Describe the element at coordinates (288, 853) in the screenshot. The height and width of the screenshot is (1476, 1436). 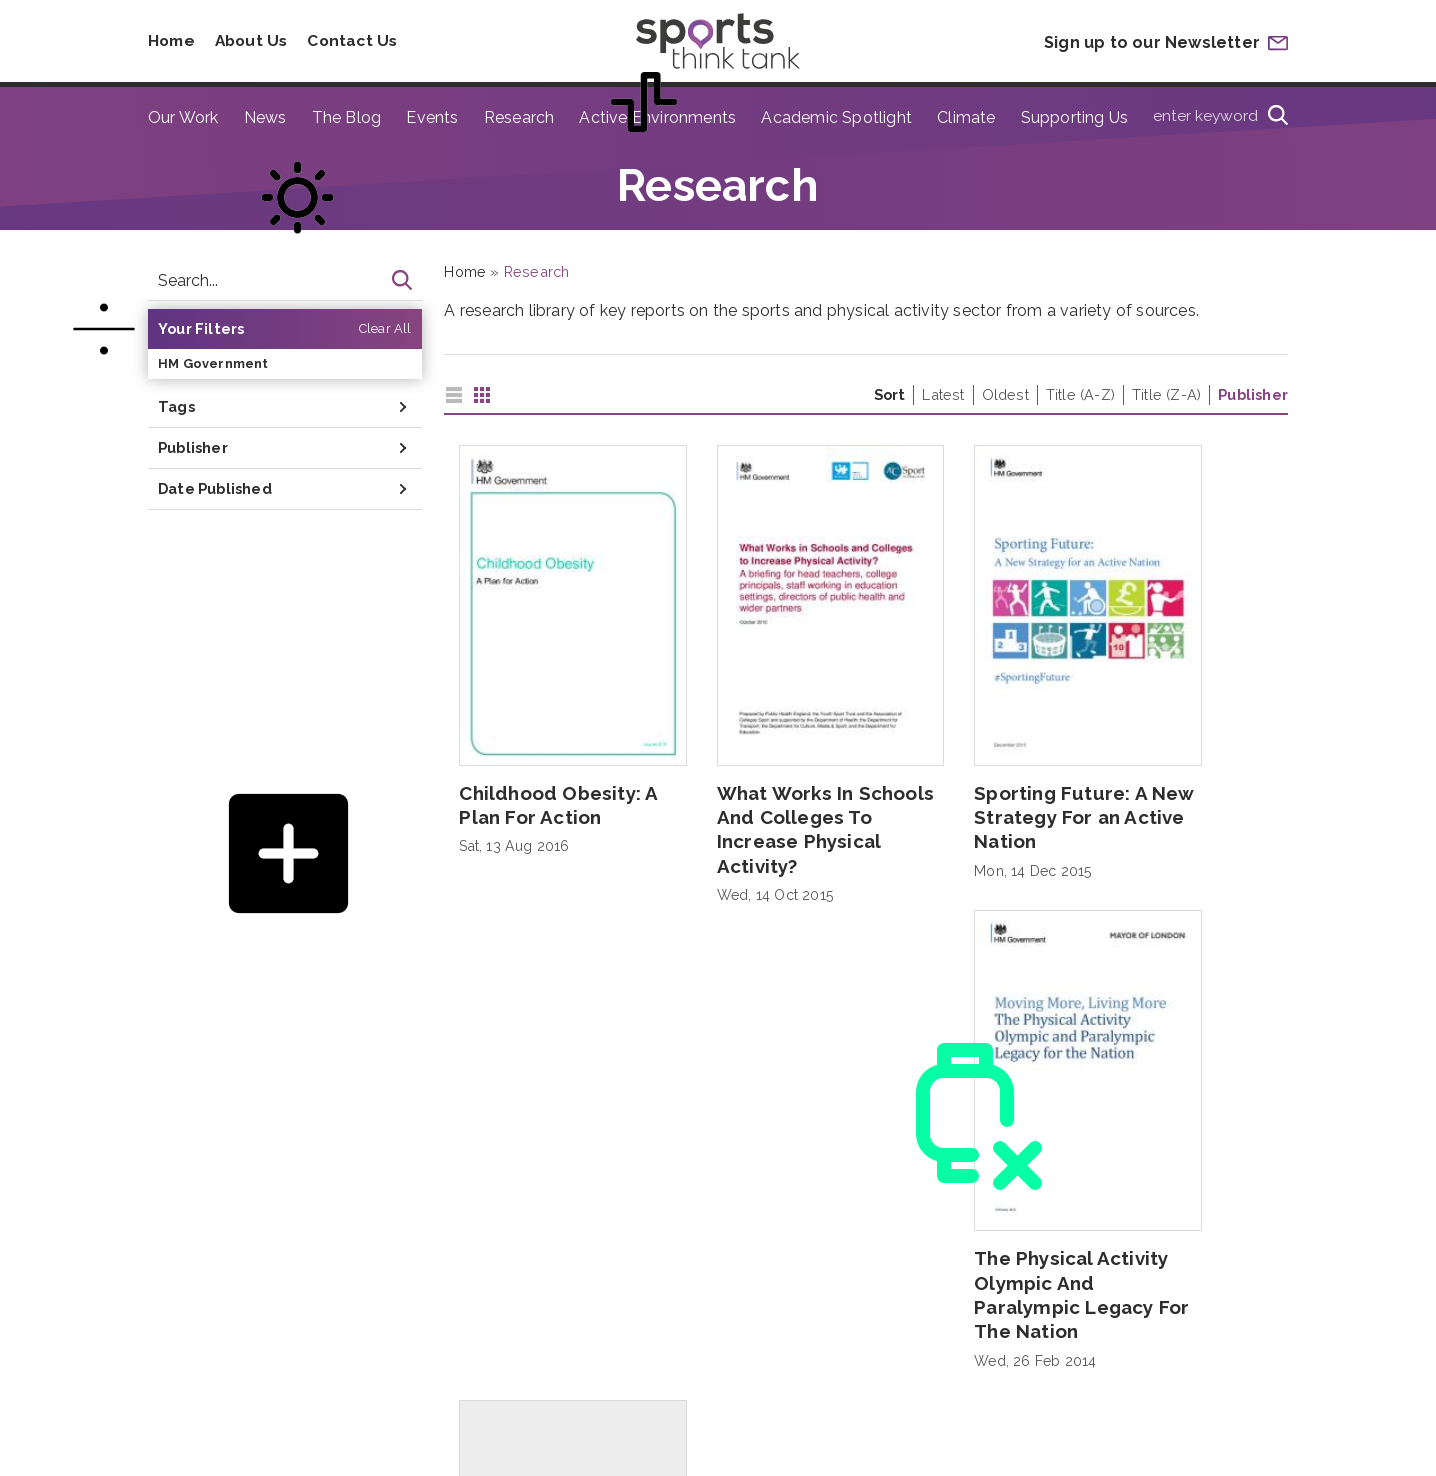
I see `add a new item` at that location.